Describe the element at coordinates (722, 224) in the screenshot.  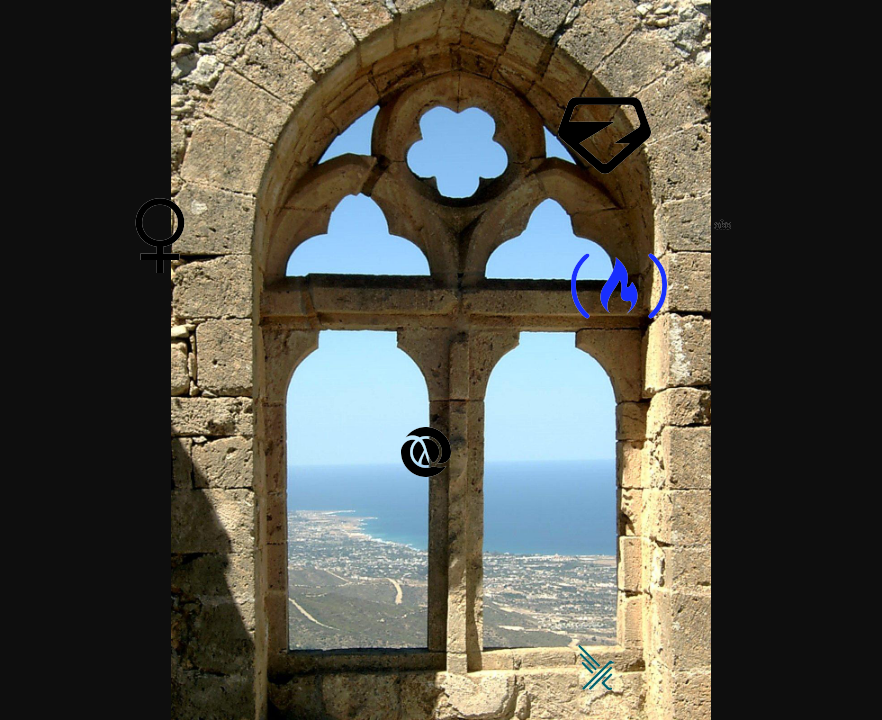
I see `open the OkCupid dating app` at that location.